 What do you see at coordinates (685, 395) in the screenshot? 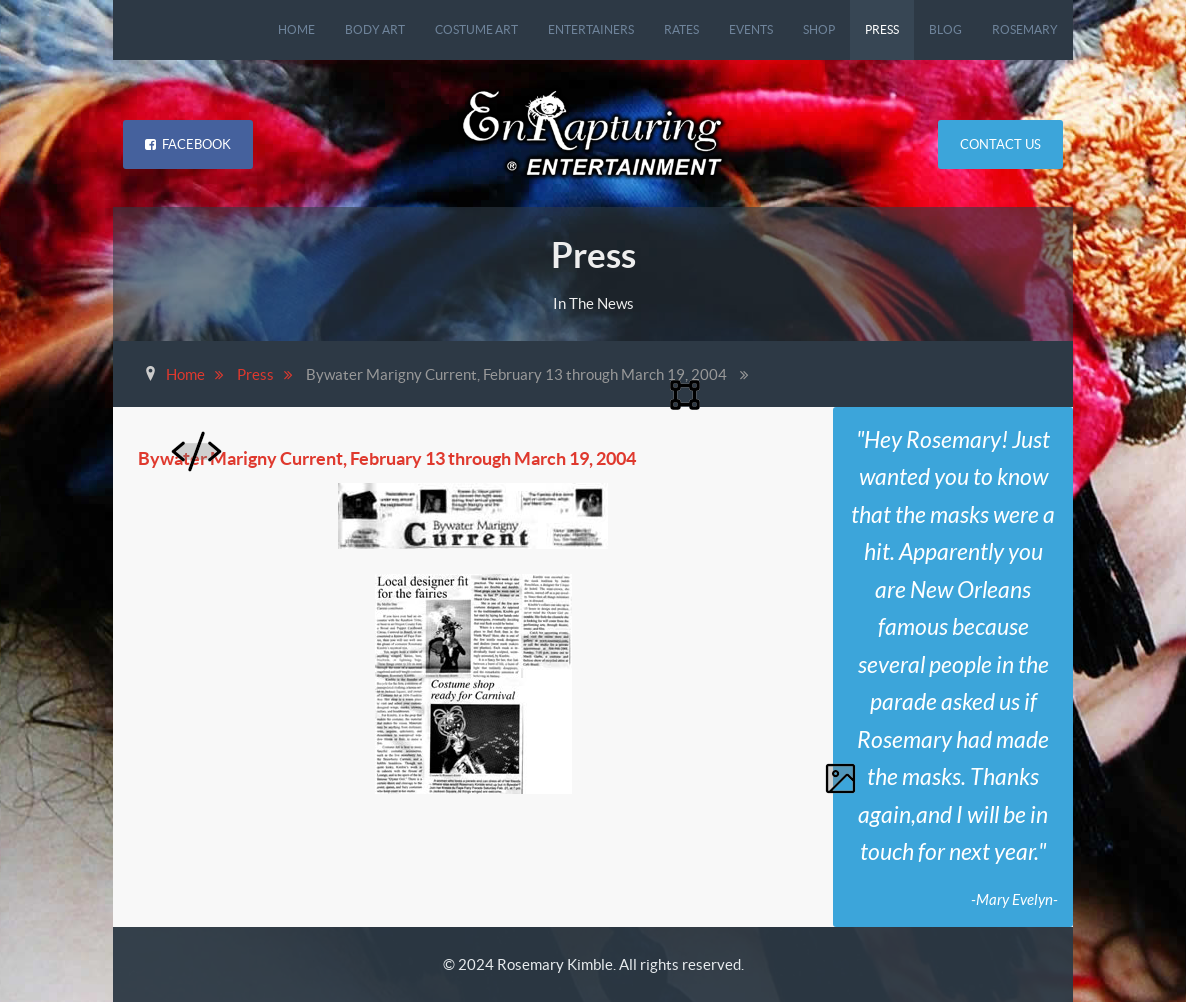
I see `adjust selection or crop boundaries` at bounding box center [685, 395].